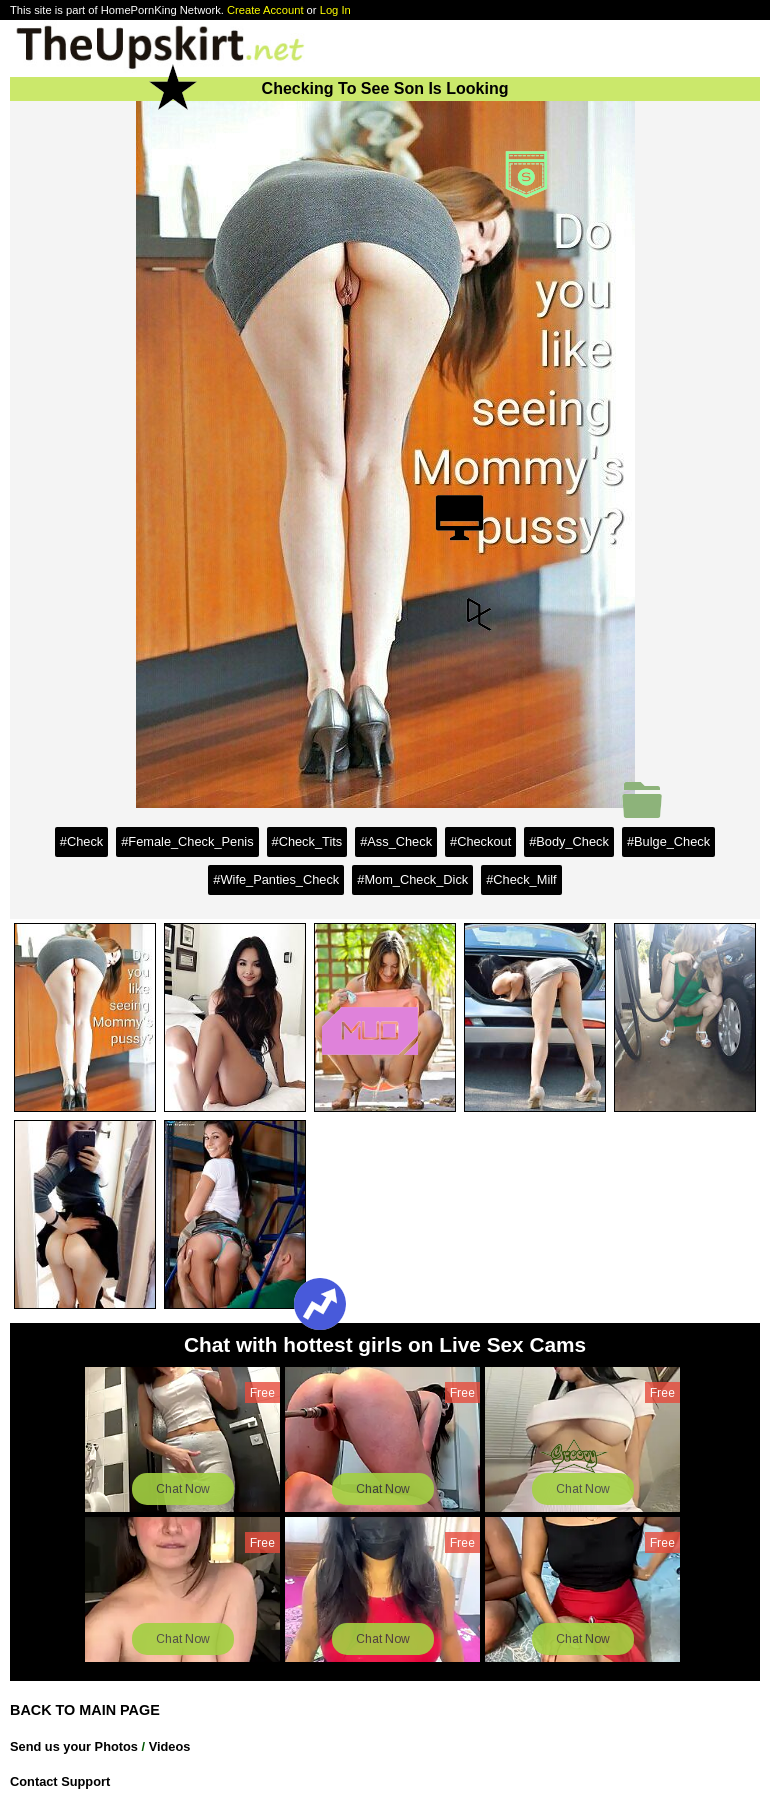 The image size is (770, 1819). Describe the element at coordinates (479, 614) in the screenshot. I see `open the DataCamp app` at that location.